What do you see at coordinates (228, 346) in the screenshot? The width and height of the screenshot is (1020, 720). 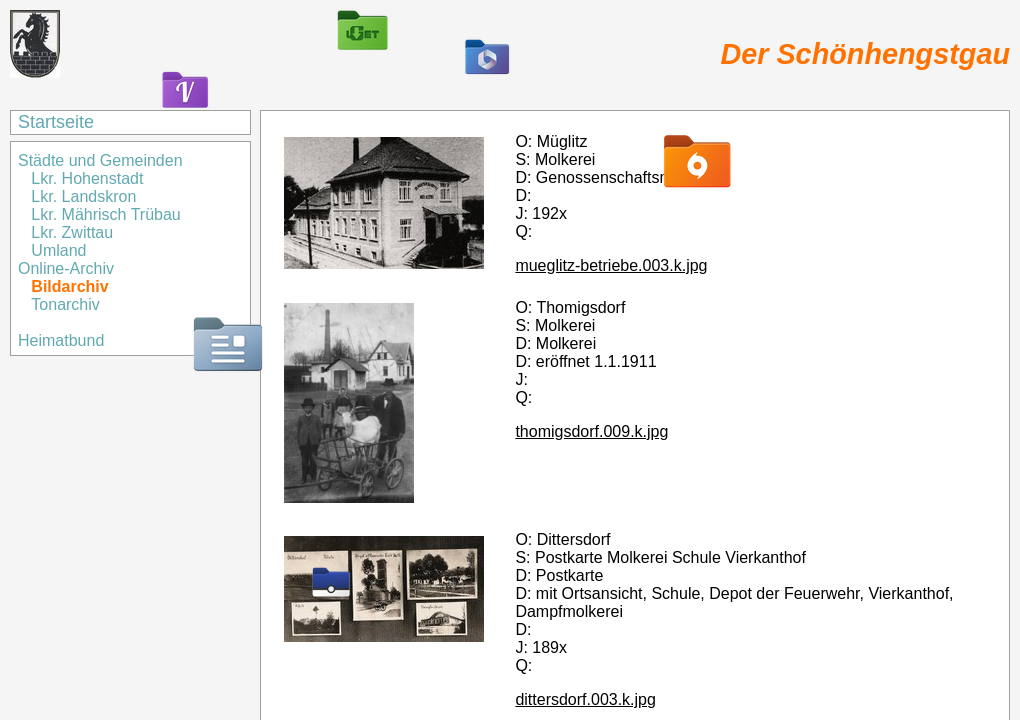 I see `open your documents folder` at bounding box center [228, 346].